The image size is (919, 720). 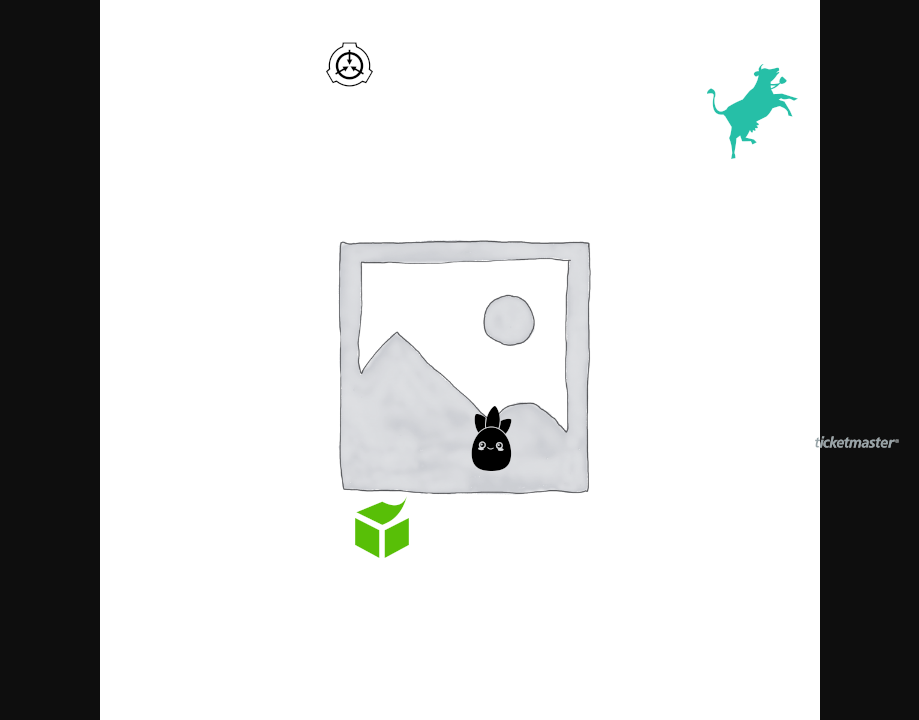 What do you see at coordinates (382, 527) in the screenshot?
I see `semantic web technology or linked data services` at bounding box center [382, 527].